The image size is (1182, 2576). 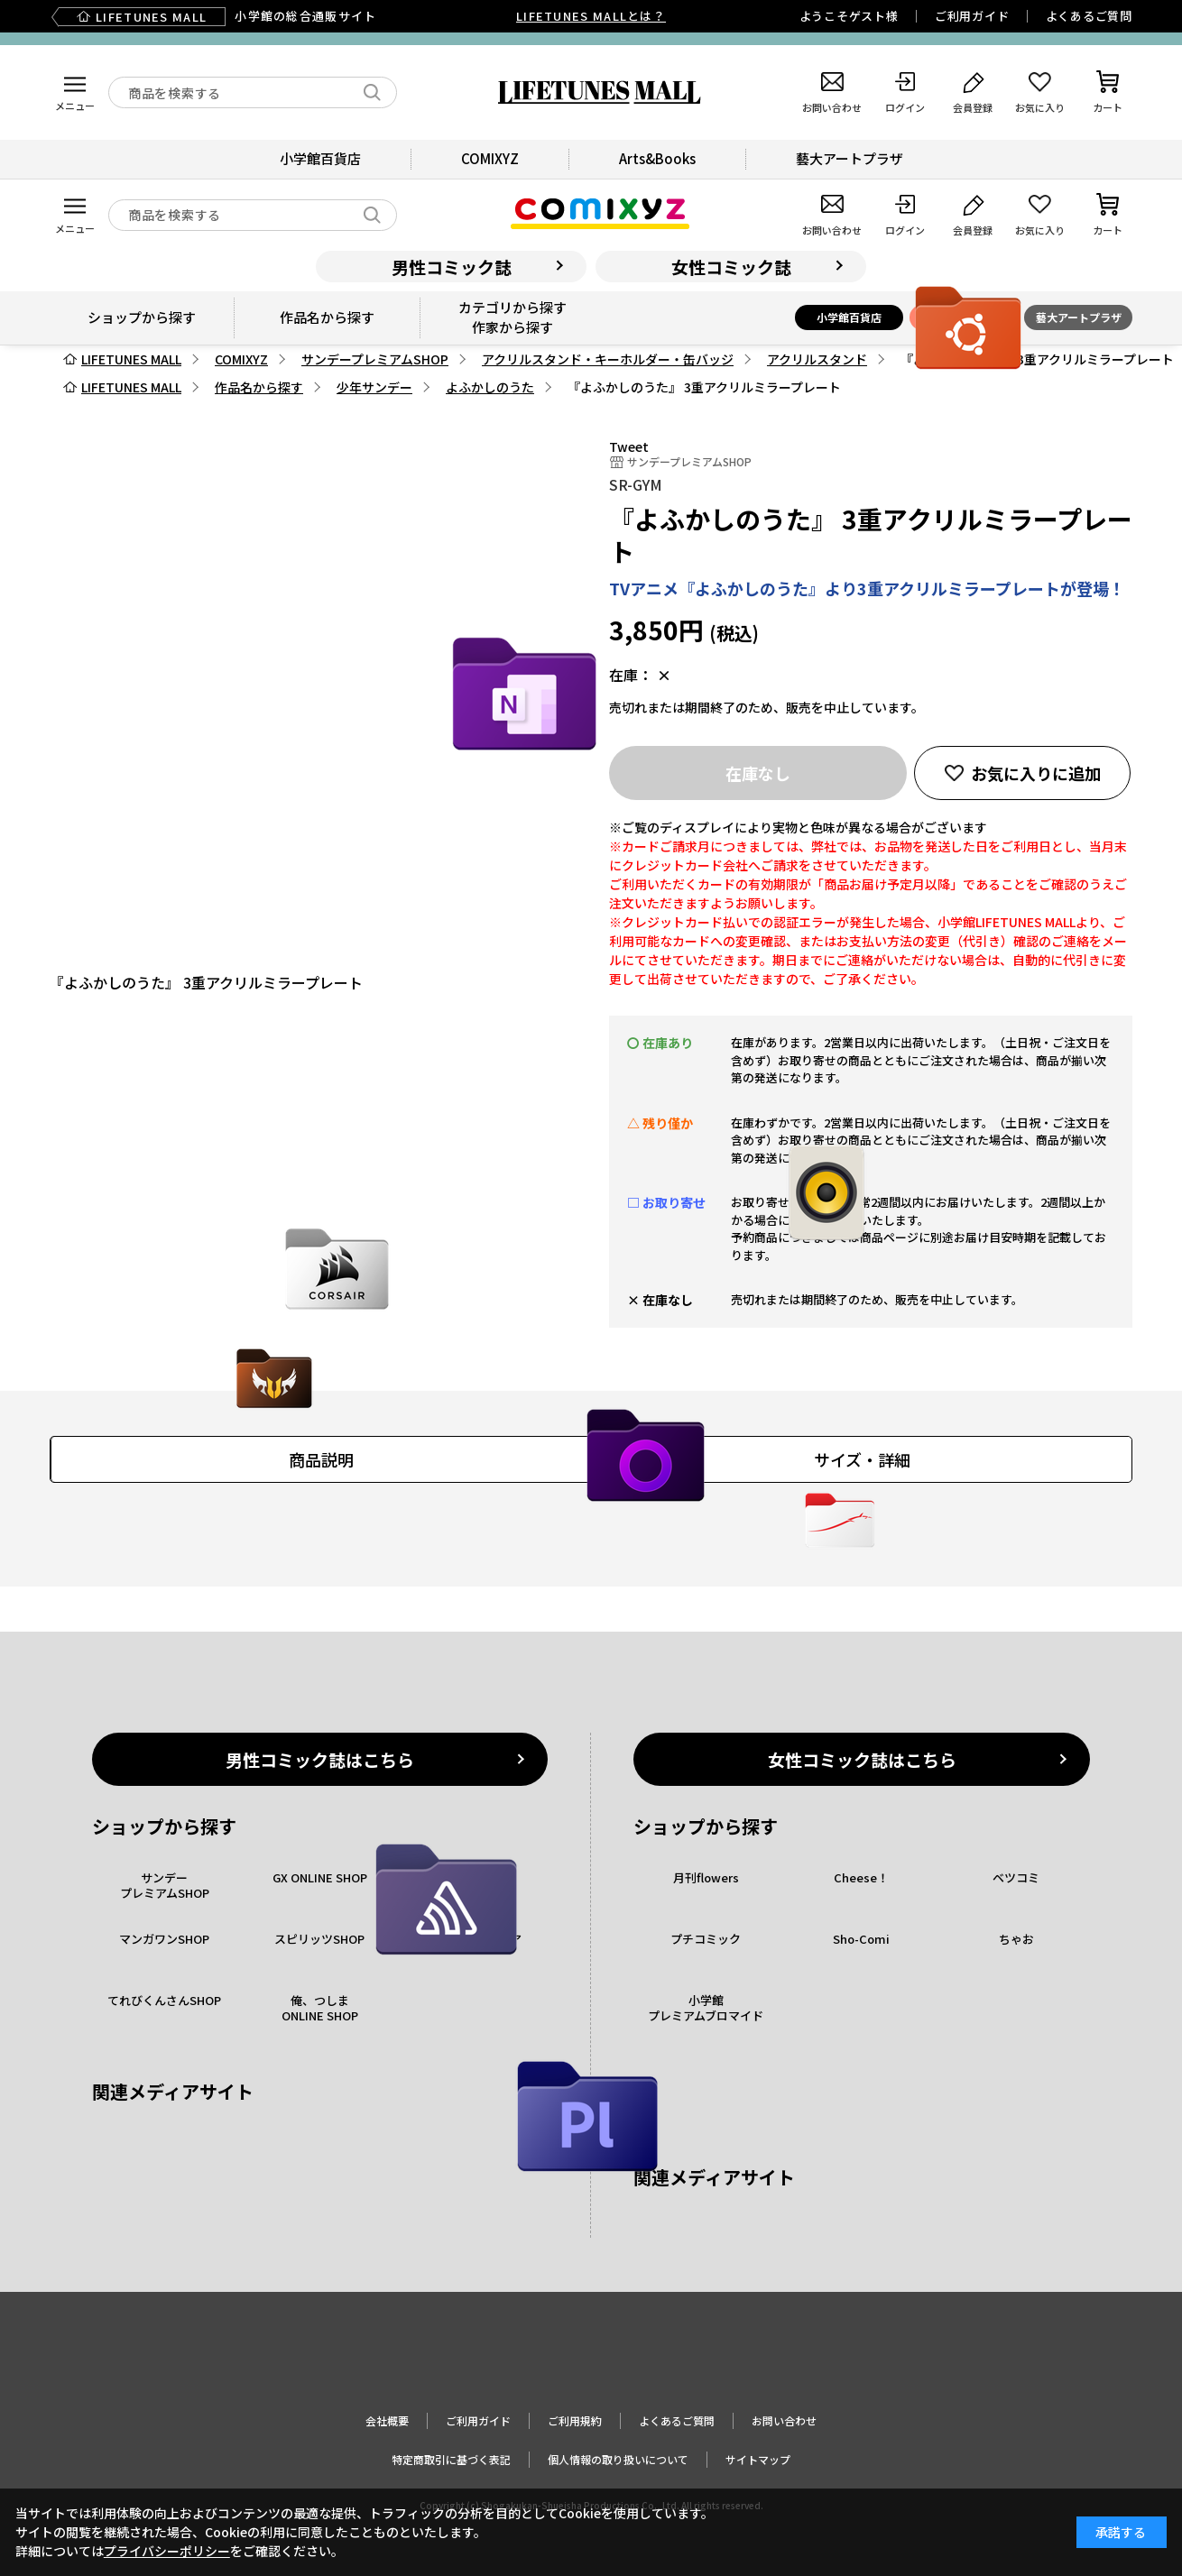 What do you see at coordinates (273, 1380) in the screenshot?
I see `open asus tuf gaming files folder` at bounding box center [273, 1380].